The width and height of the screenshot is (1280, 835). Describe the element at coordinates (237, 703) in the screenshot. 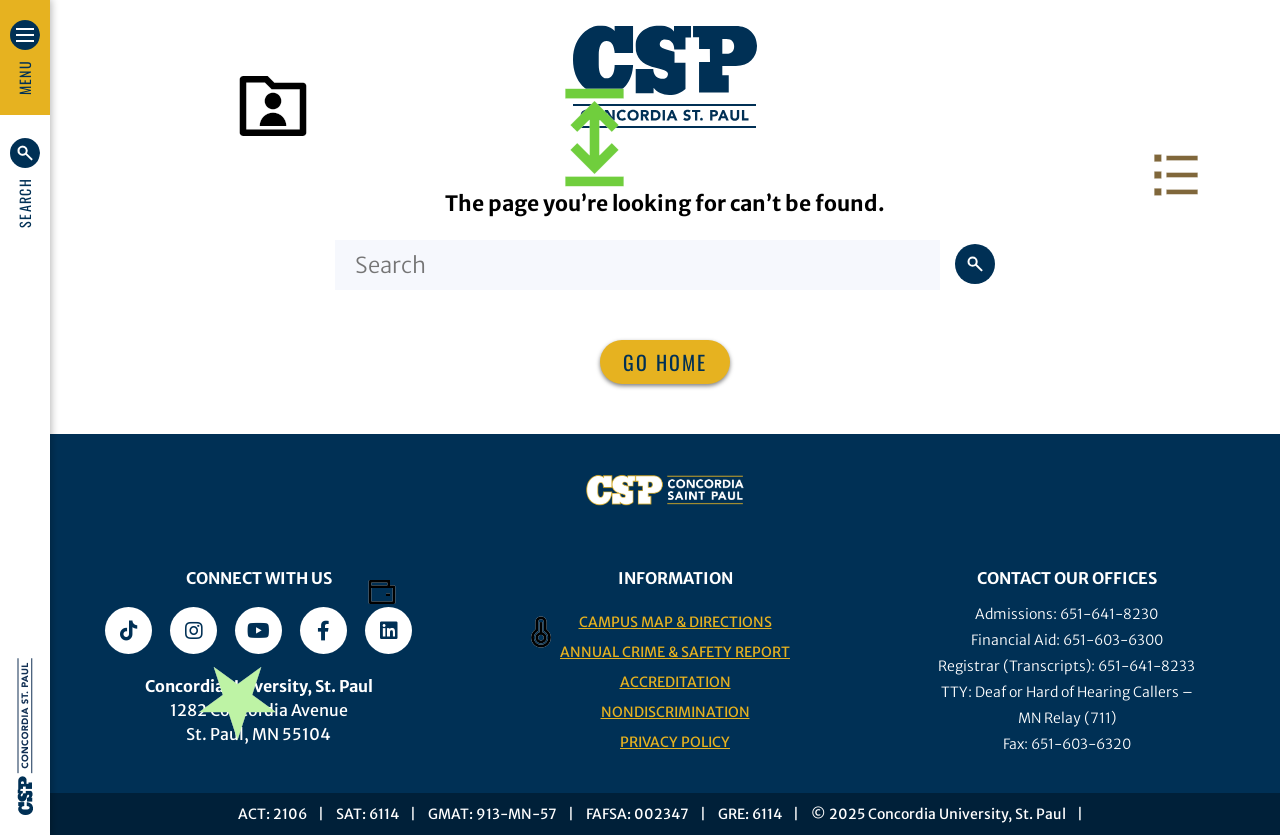

I see `open the Nebula streaming app` at that location.